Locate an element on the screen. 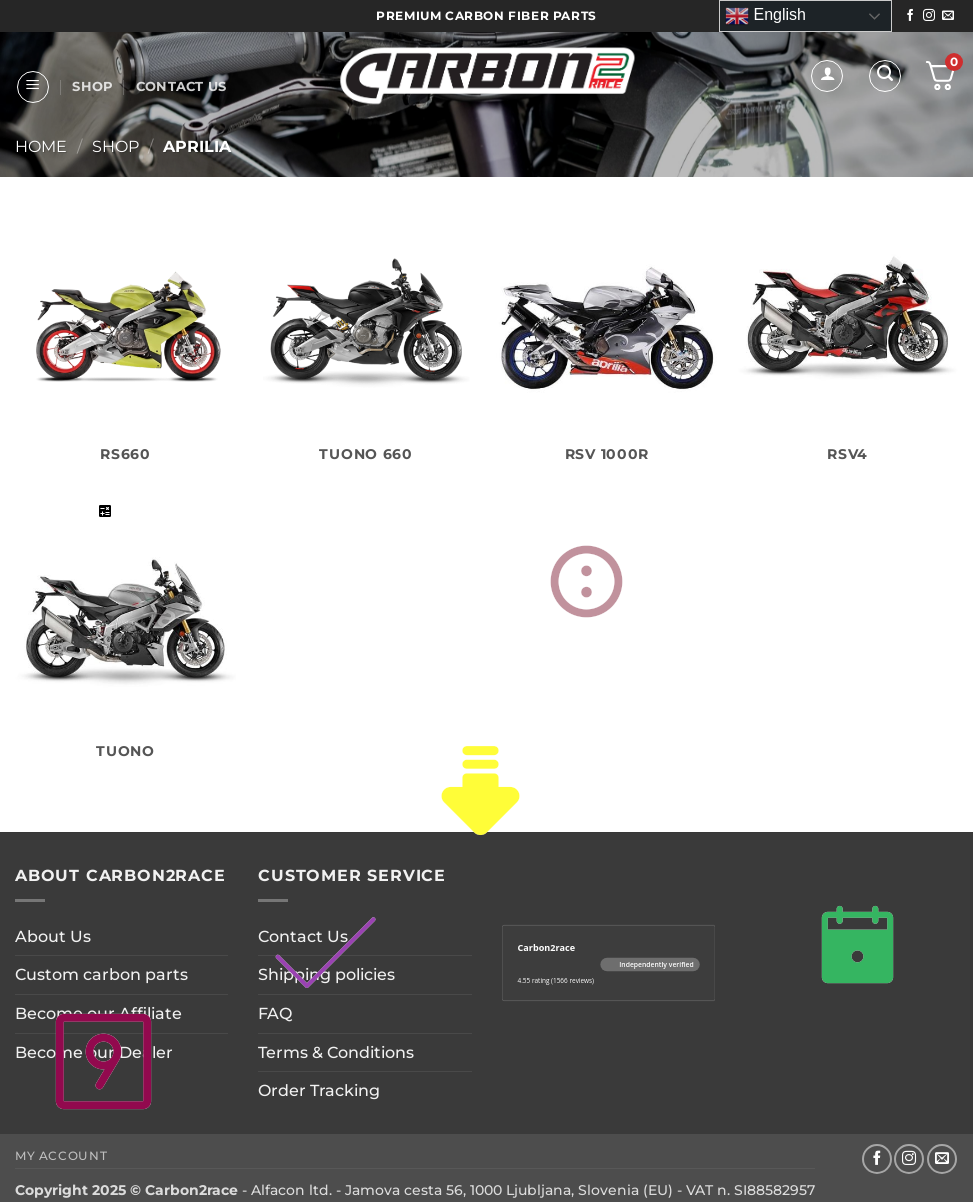  open calculator or math tools is located at coordinates (105, 511).